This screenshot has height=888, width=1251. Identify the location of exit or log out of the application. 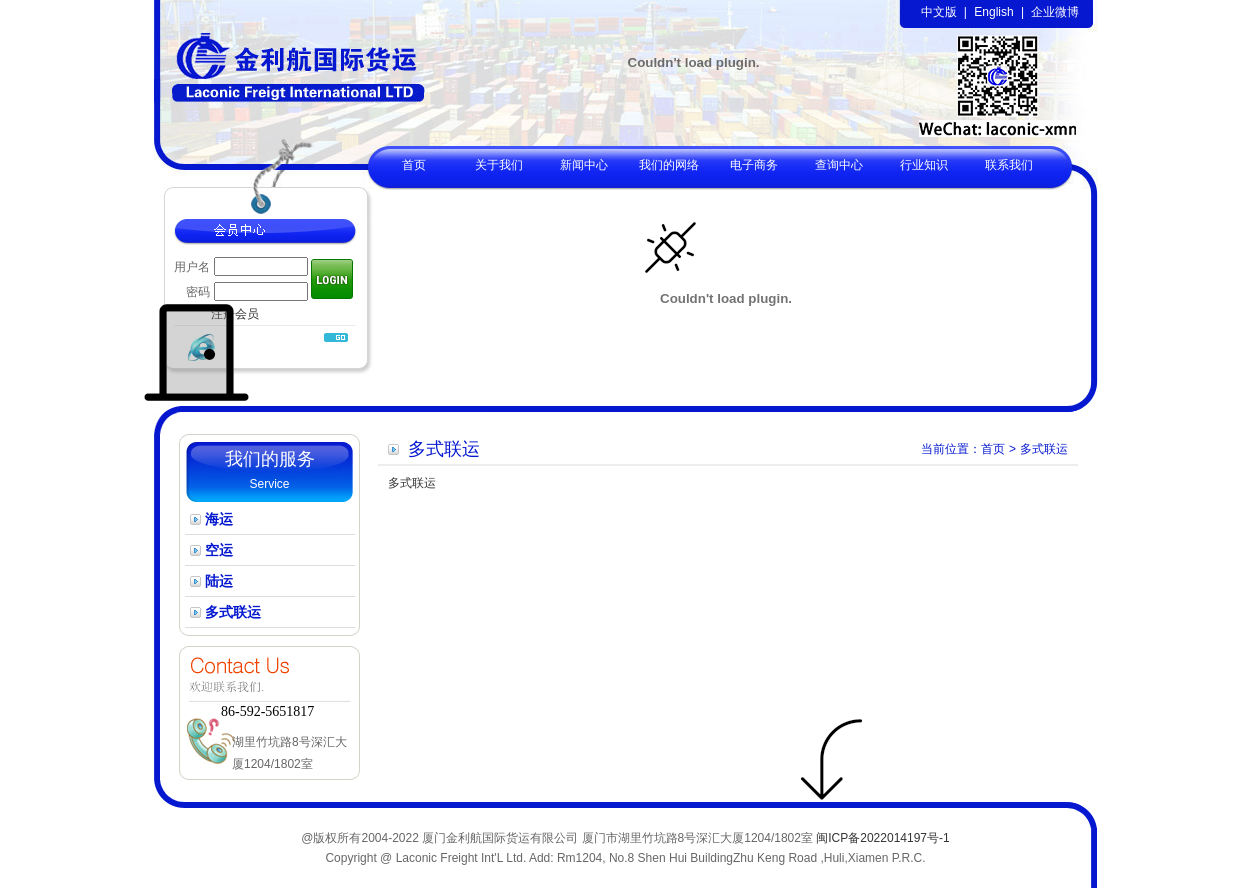
(196, 352).